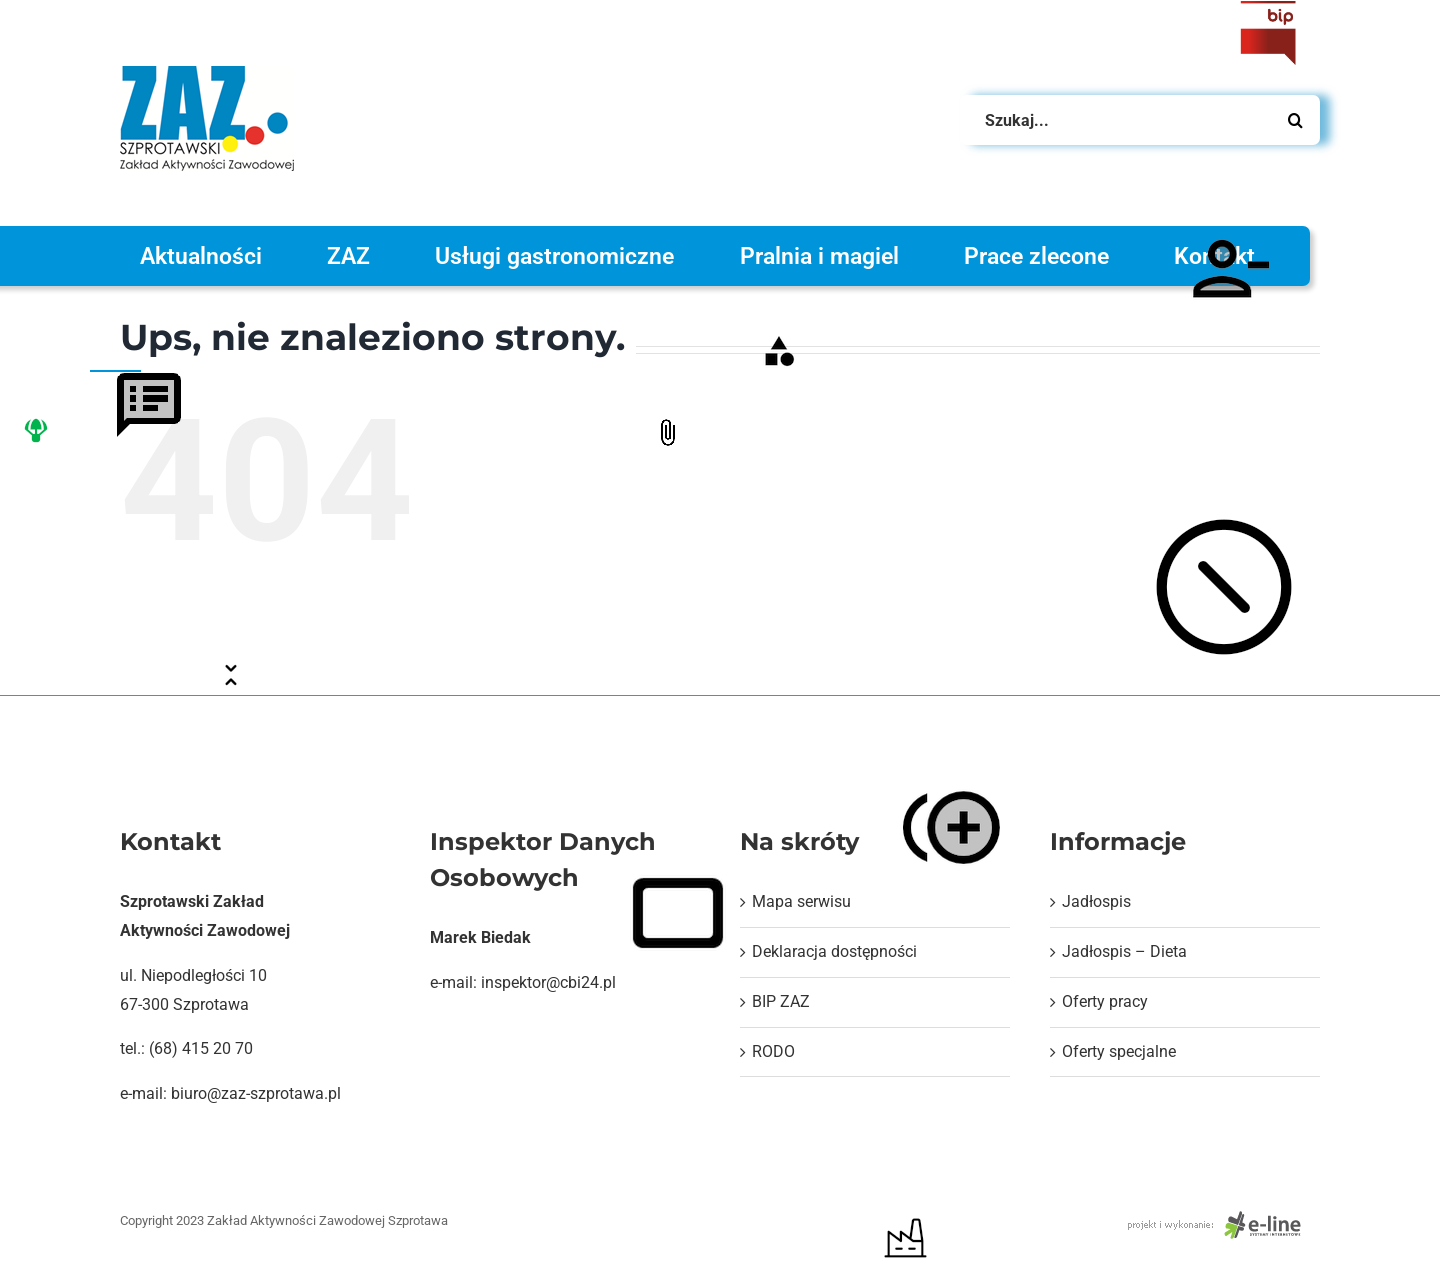  I want to click on crop image to landscape orientation, so click(678, 913).